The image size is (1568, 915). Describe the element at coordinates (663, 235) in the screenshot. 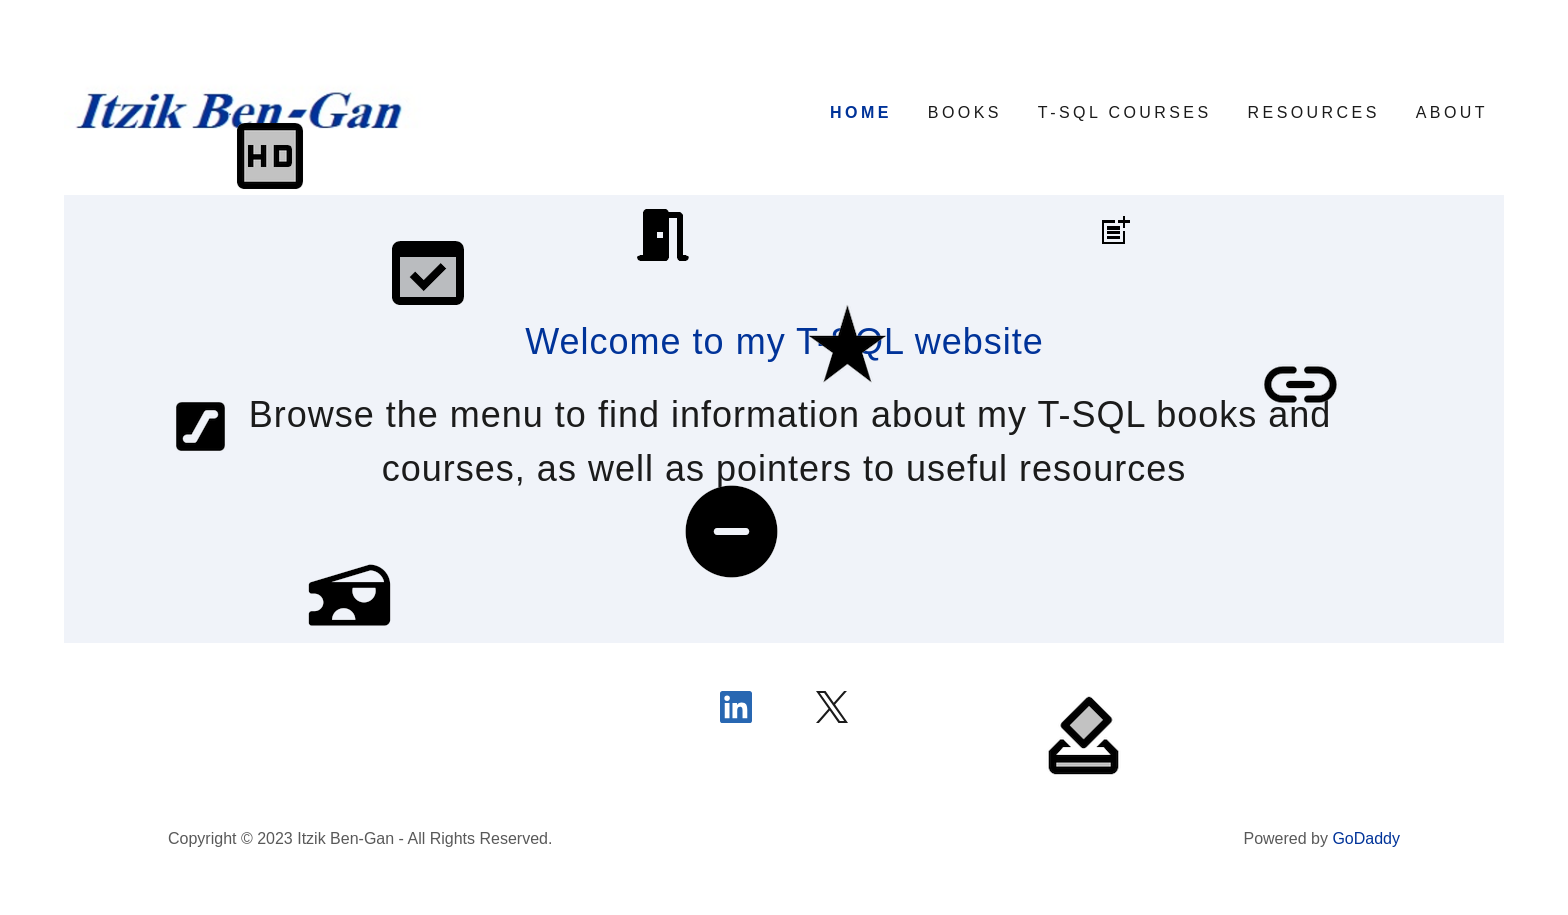

I see `enter or access a meeting room` at that location.